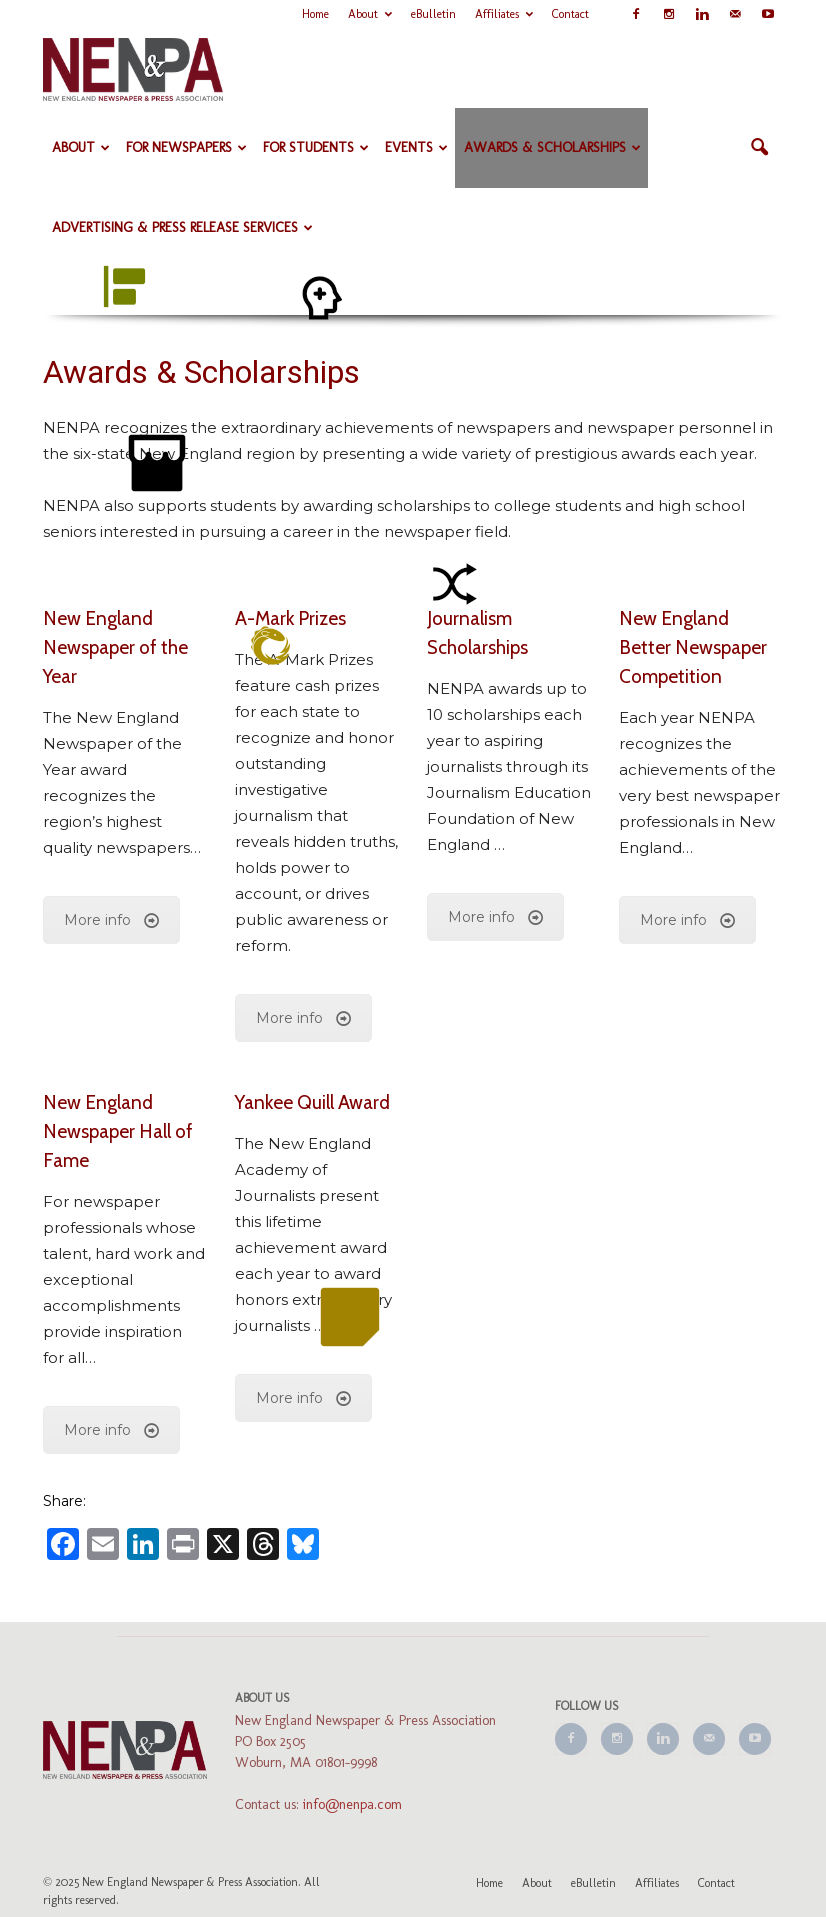 The width and height of the screenshot is (826, 1917). Describe the element at coordinates (454, 584) in the screenshot. I see `shuffle playback order` at that location.